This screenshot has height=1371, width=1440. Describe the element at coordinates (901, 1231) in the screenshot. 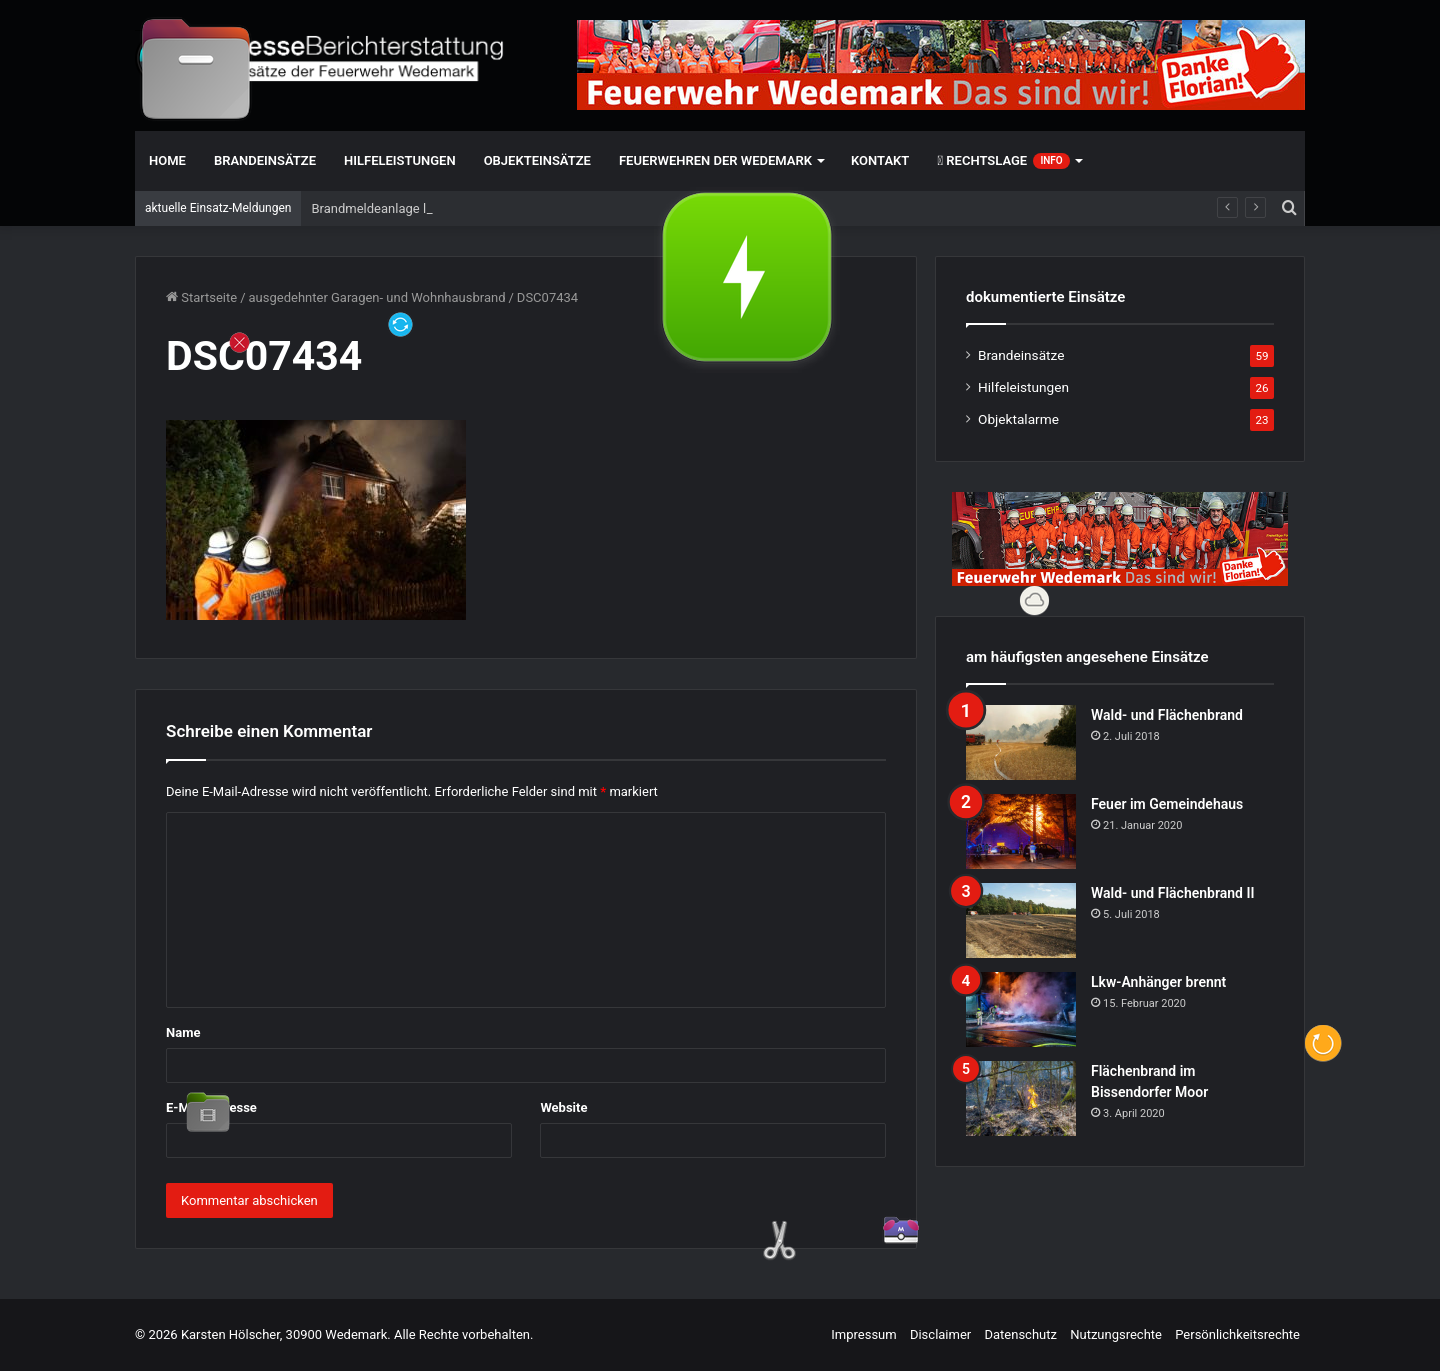

I see `folder containing pokémon master ball images or assets` at that location.